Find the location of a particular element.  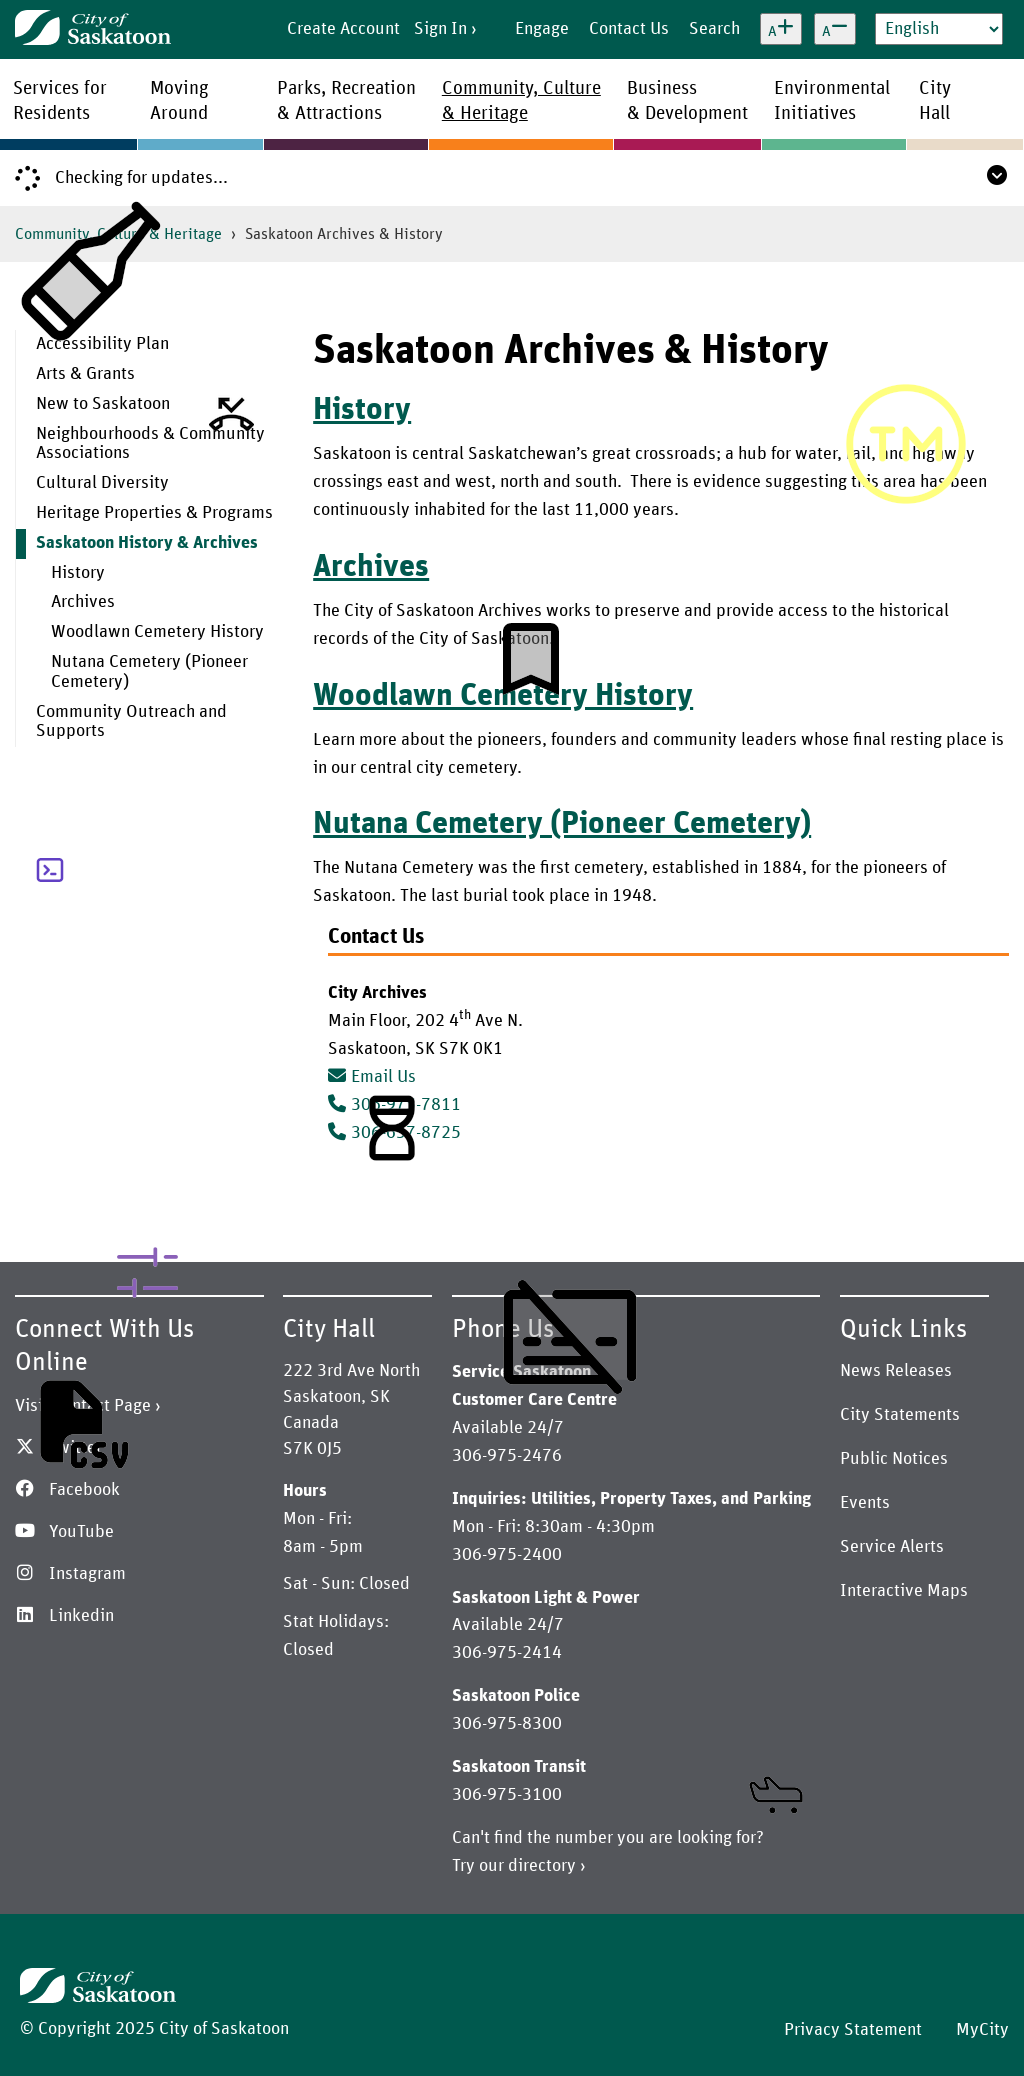

browse alcoholic beverage options is located at coordinates (88, 273).